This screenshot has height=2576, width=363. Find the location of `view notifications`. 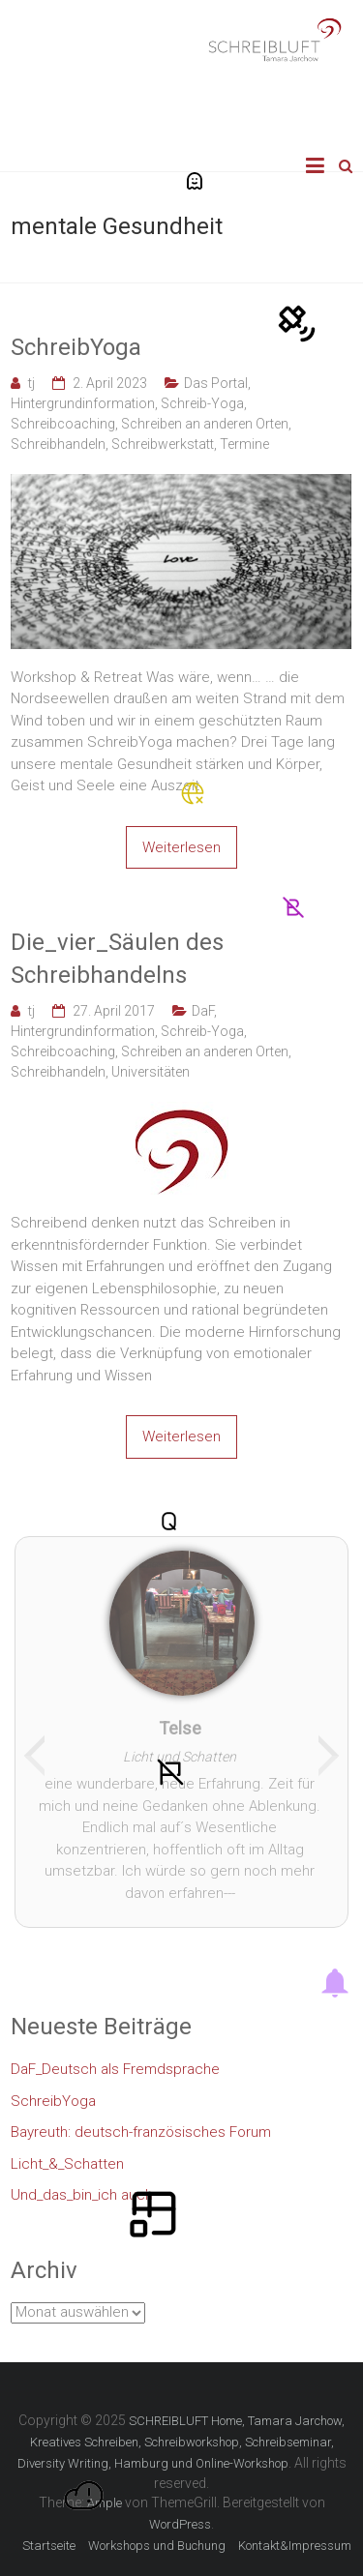

view notifications is located at coordinates (335, 1983).